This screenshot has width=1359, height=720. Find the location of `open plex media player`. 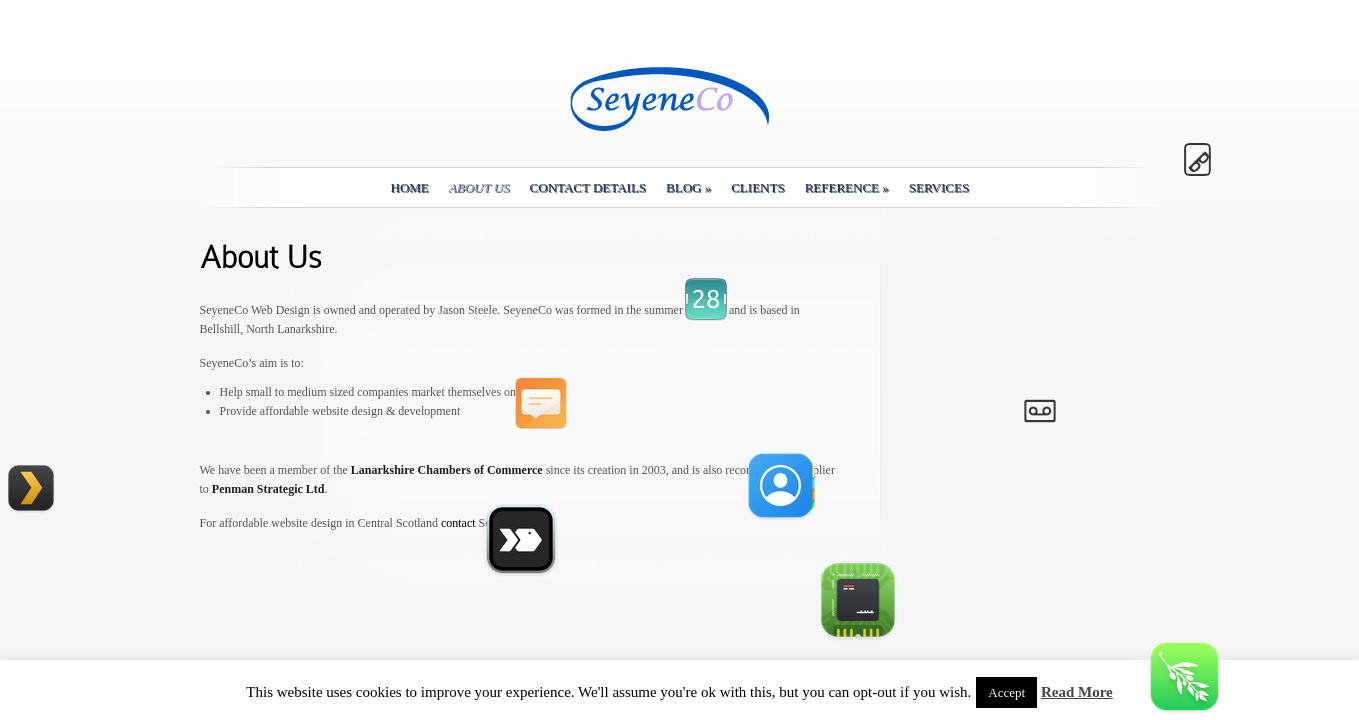

open plex media player is located at coordinates (31, 488).